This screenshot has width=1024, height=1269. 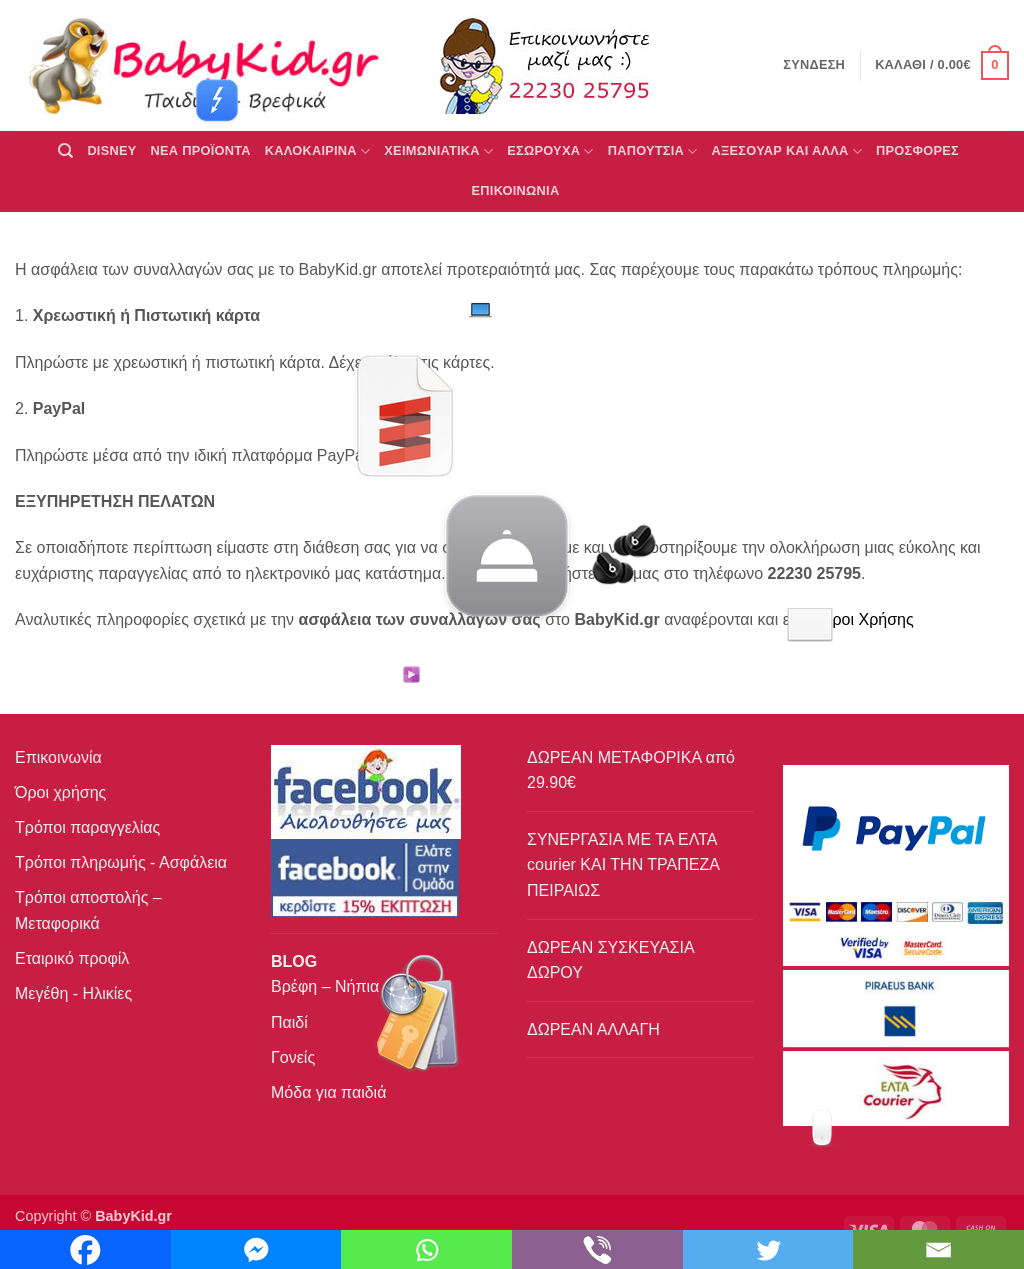 I want to click on access thunderbolt port settings, so click(x=217, y=101).